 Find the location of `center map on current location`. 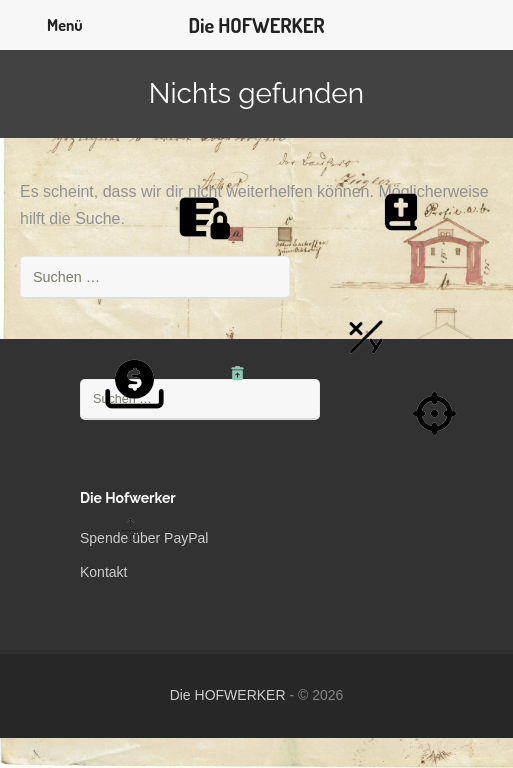

center map on current location is located at coordinates (434, 413).